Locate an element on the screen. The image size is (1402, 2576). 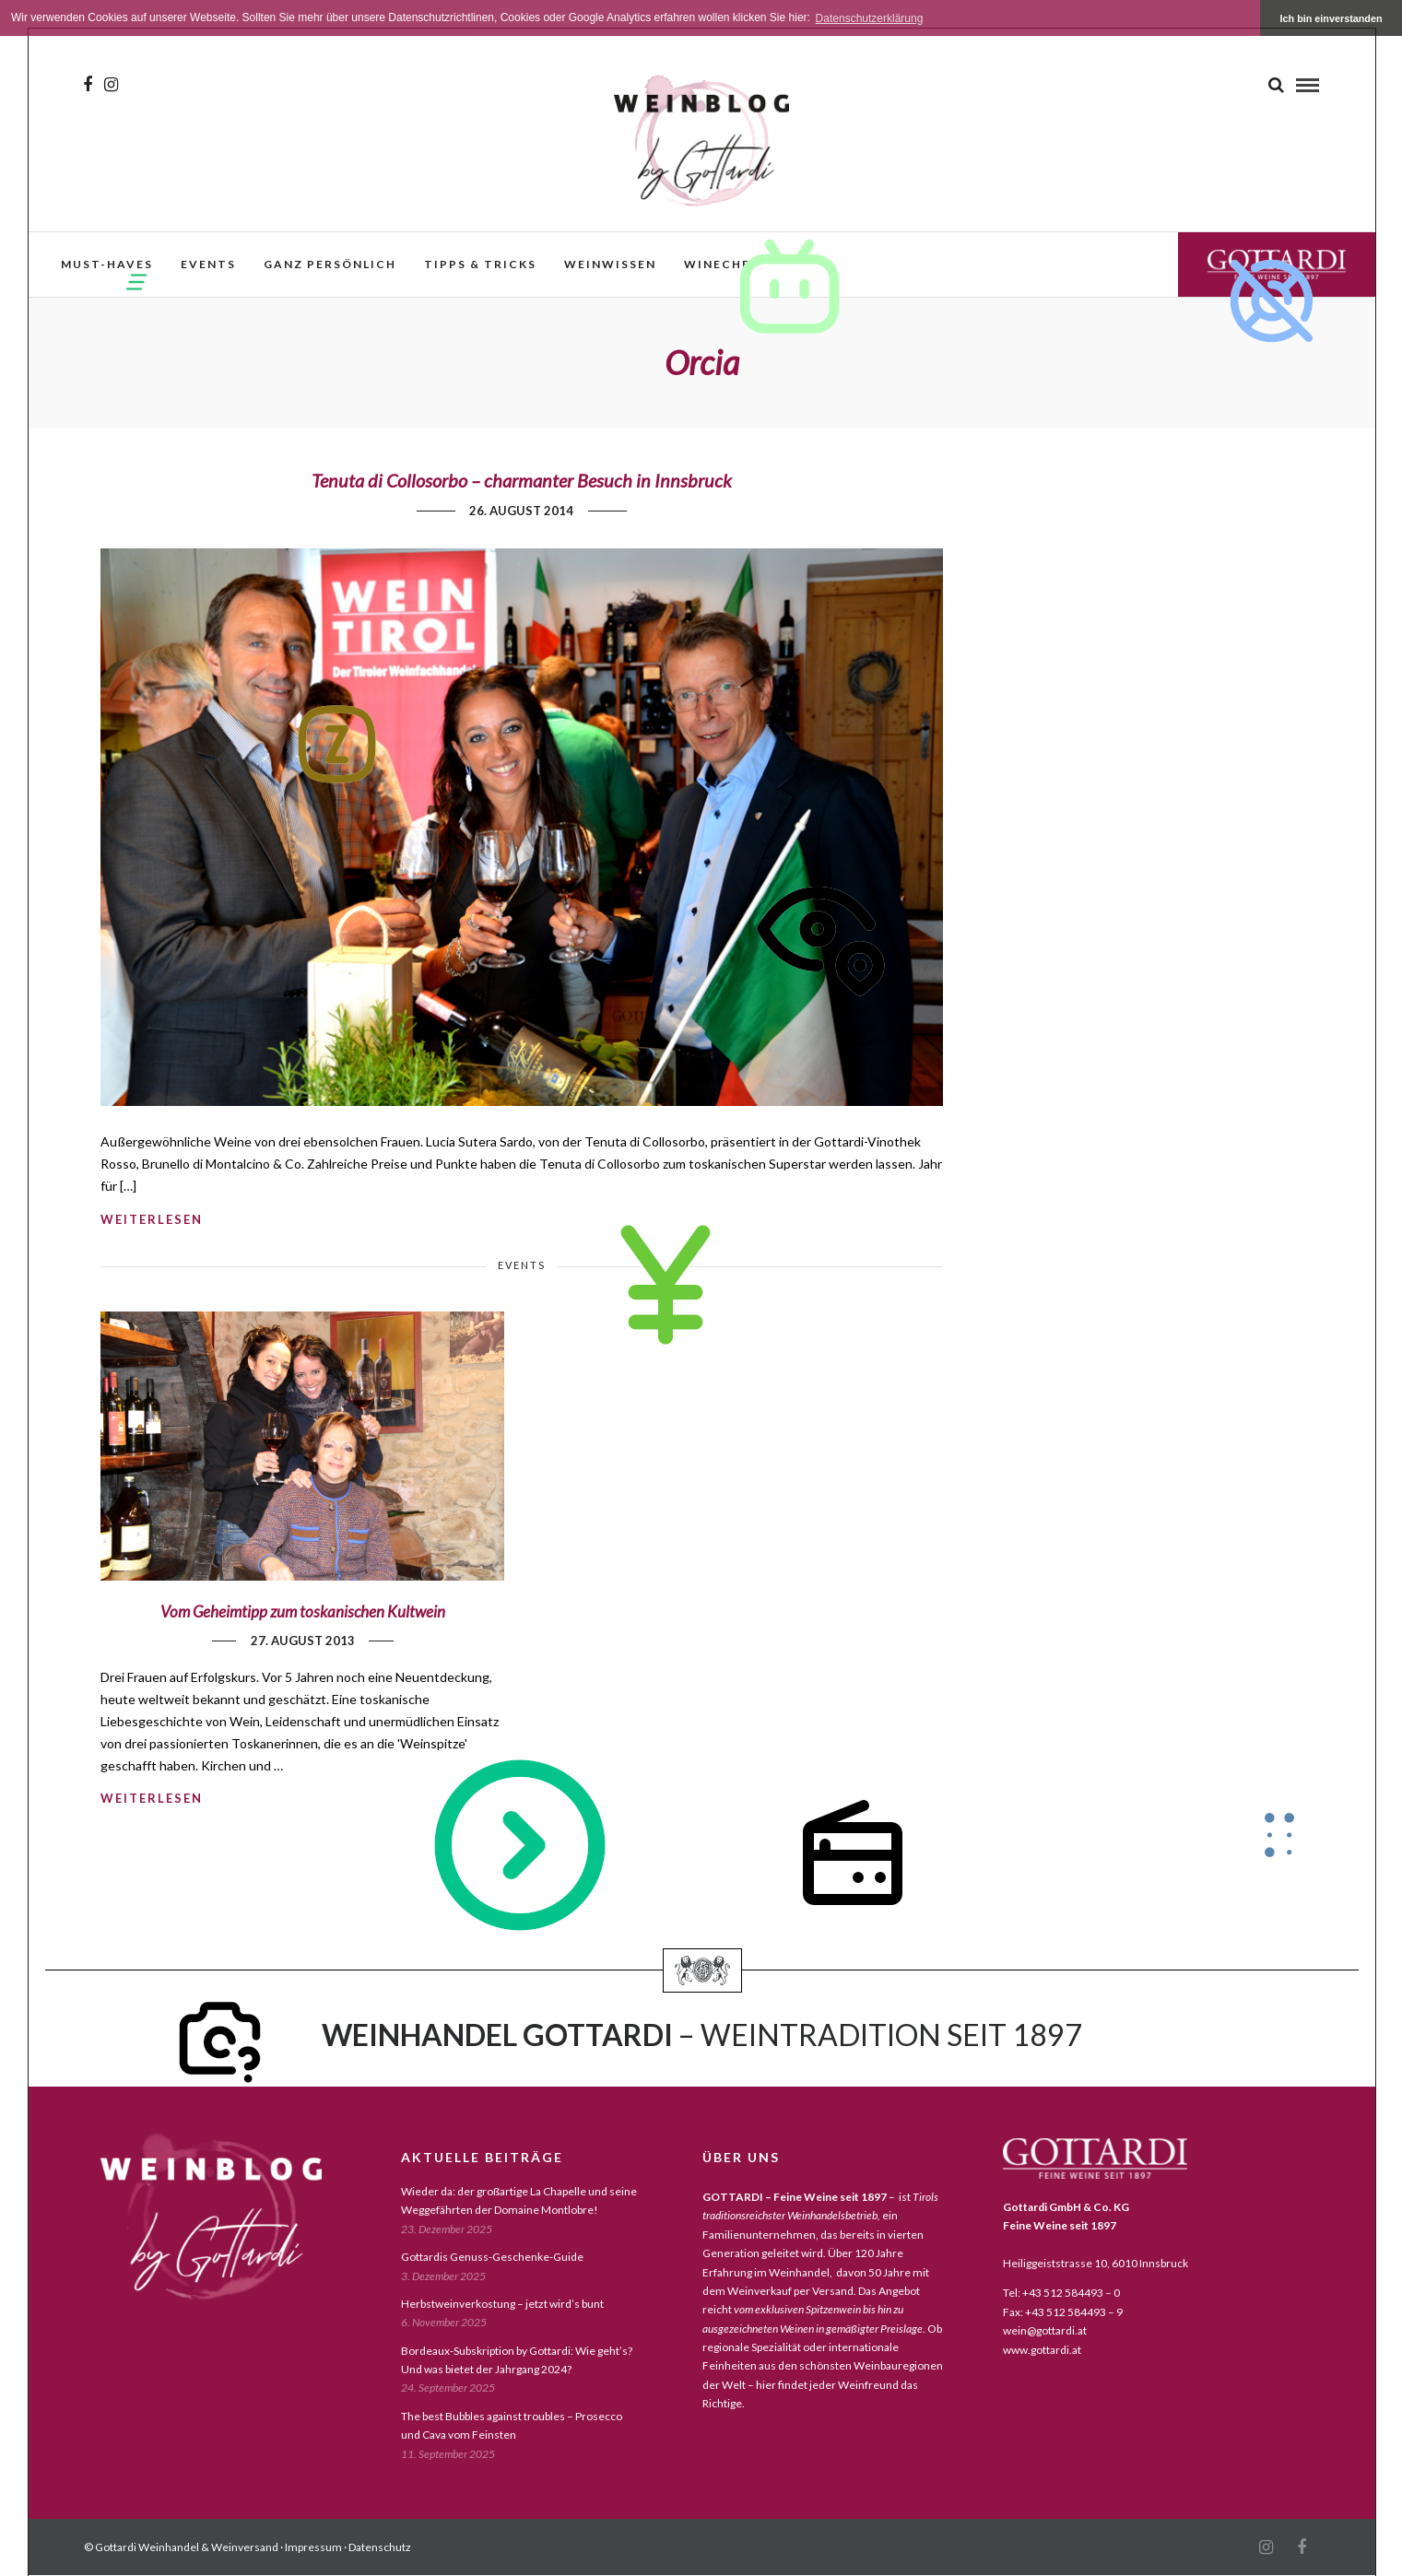
clear all items from a list is located at coordinates (136, 282).